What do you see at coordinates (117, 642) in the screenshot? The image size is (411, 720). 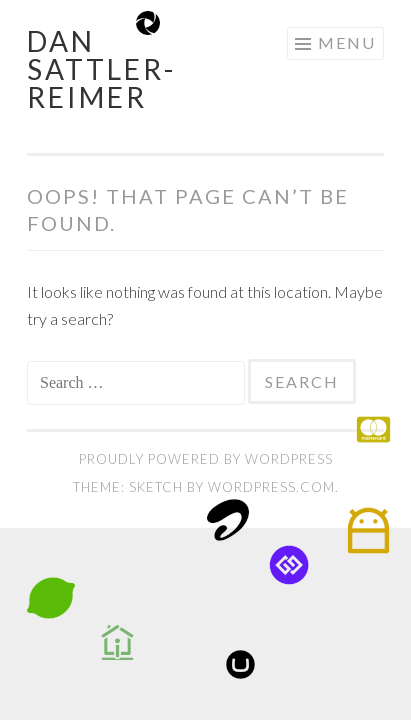 I see `Iconify logo - open source icon framework` at bounding box center [117, 642].